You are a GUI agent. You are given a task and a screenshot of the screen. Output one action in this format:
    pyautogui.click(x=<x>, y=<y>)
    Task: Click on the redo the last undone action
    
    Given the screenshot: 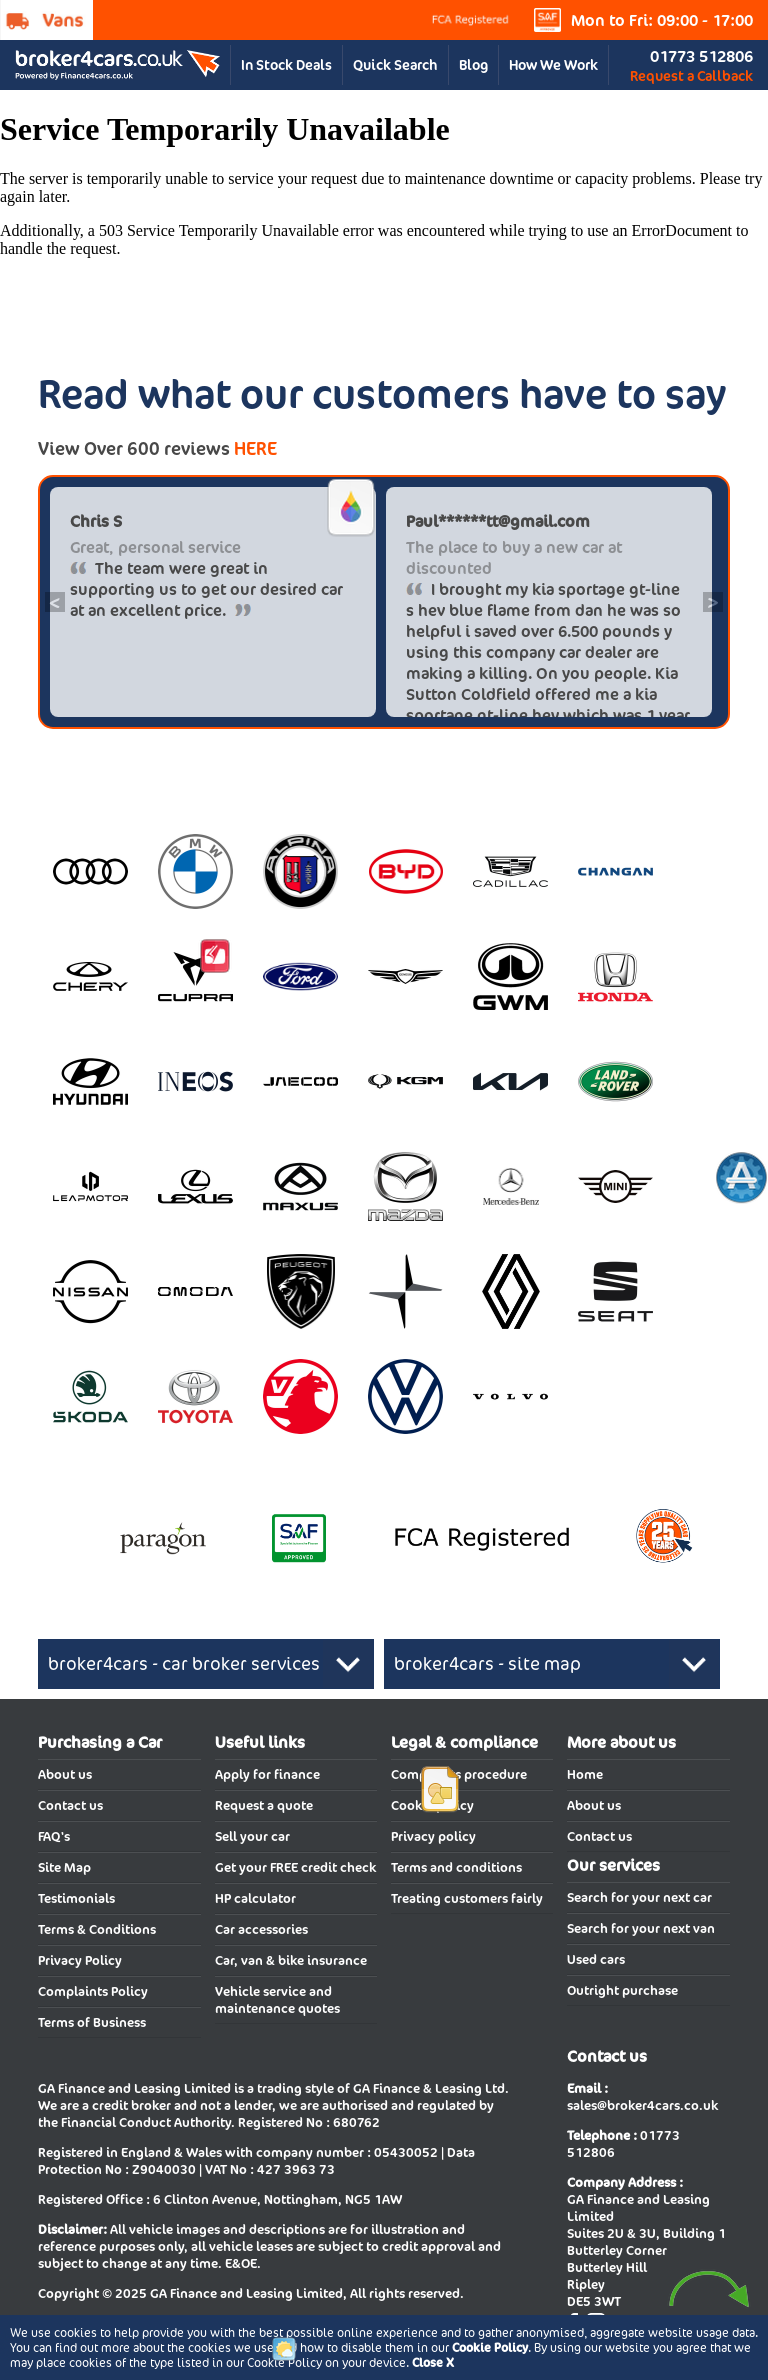 What is the action you would take?
    pyautogui.click(x=709, y=2288)
    